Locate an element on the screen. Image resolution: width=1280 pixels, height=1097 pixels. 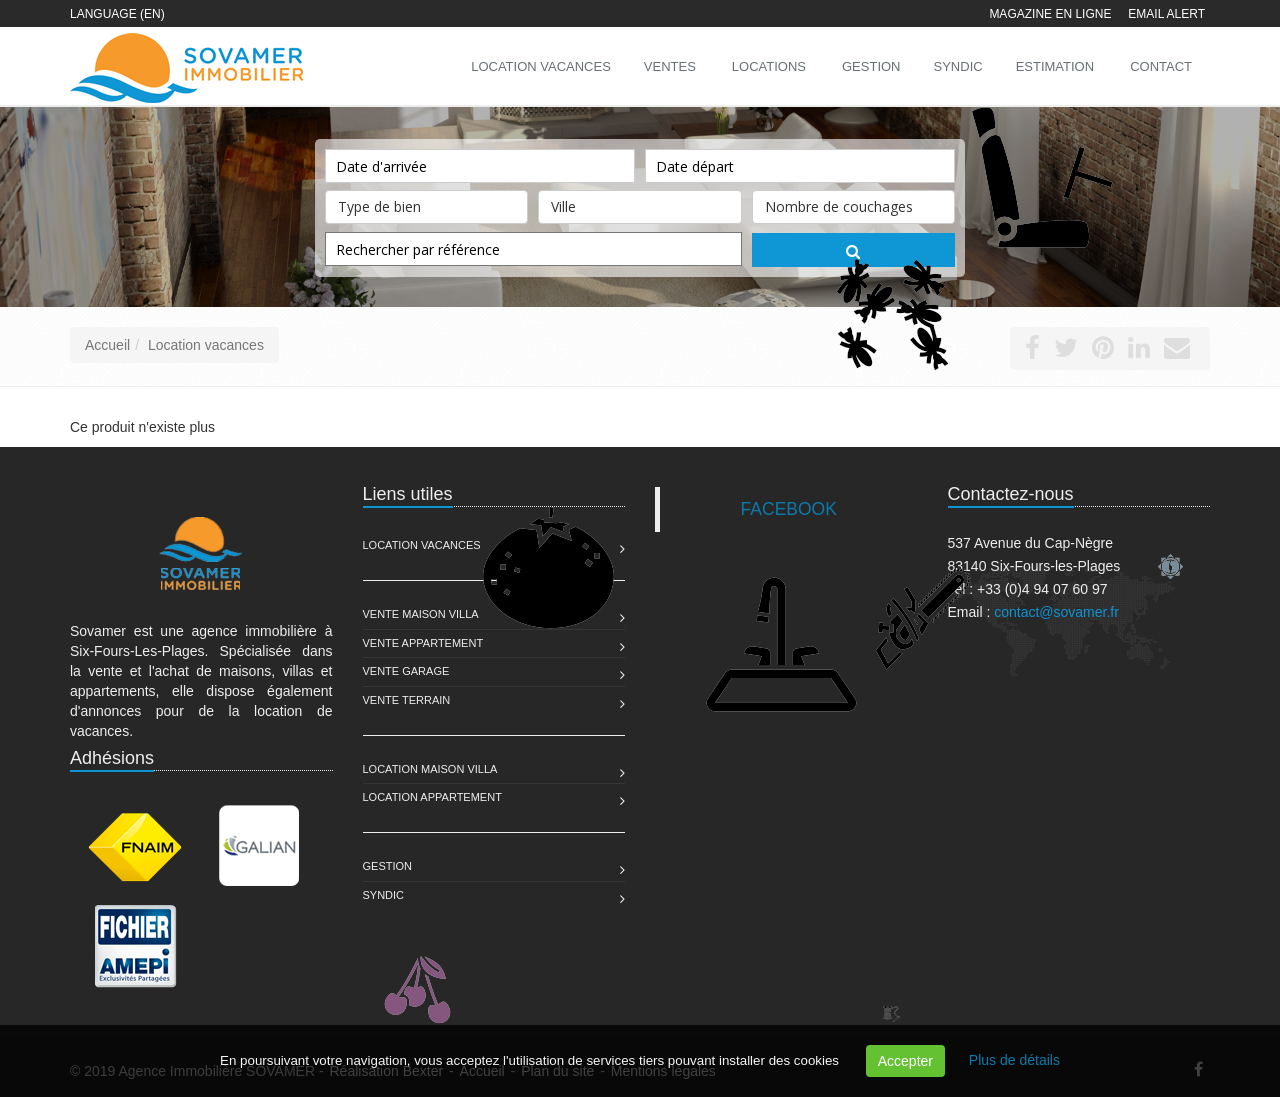
adjust vehicle seat position is located at coordinates (1041, 178).